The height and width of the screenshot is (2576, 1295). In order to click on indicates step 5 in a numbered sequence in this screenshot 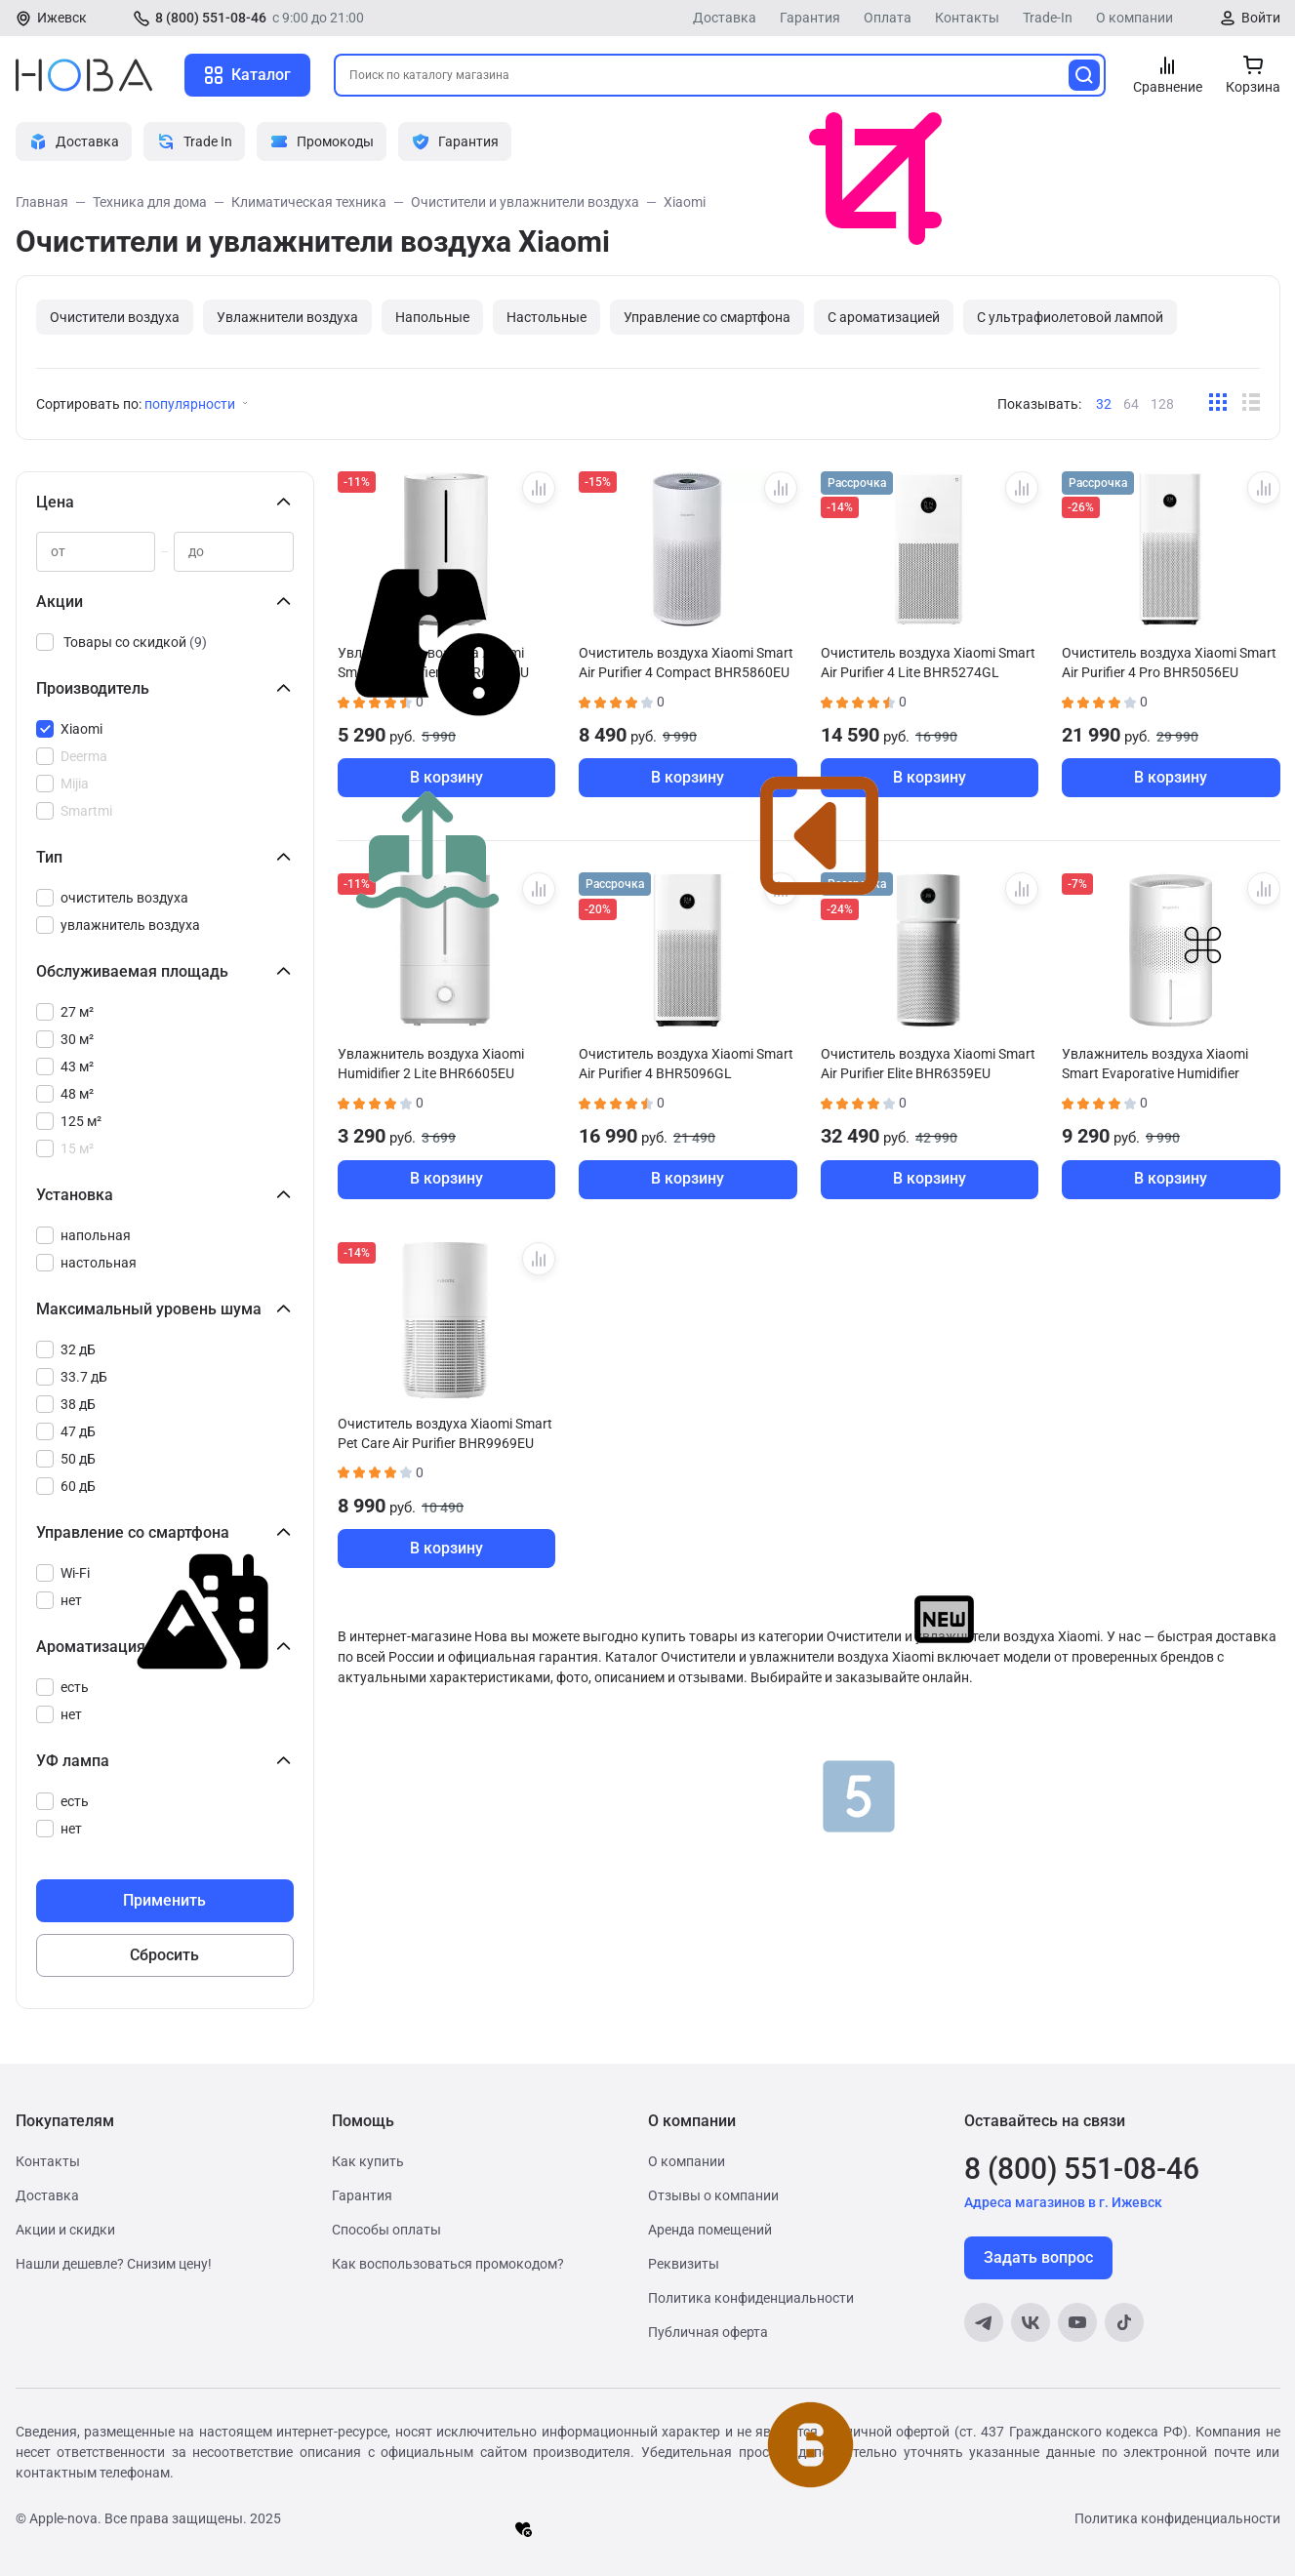, I will do `click(859, 1796)`.